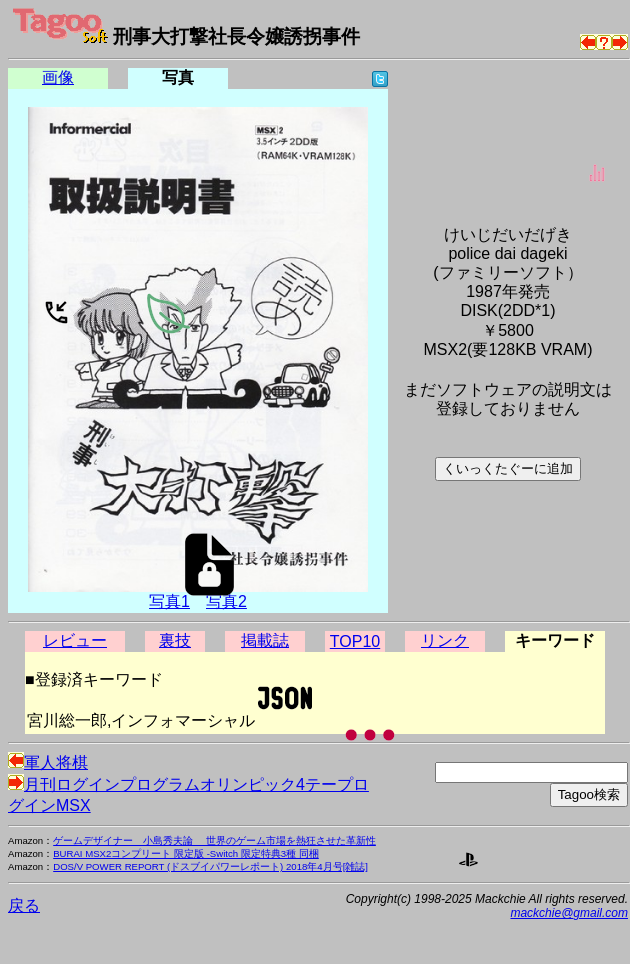 The height and width of the screenshot is (964, 630). What do you see at coordinates (468, 859) in the screenshot?
I see `playstation app or service` at bounding box center [468, 859].